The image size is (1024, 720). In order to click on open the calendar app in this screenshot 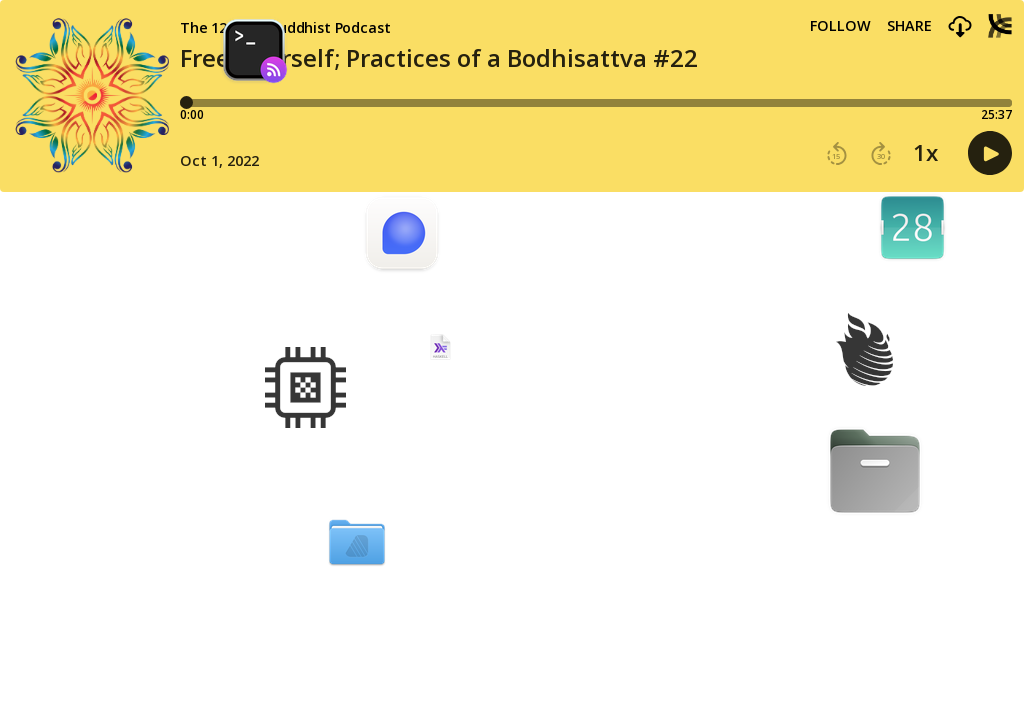, I will do `click(912, 227)`.